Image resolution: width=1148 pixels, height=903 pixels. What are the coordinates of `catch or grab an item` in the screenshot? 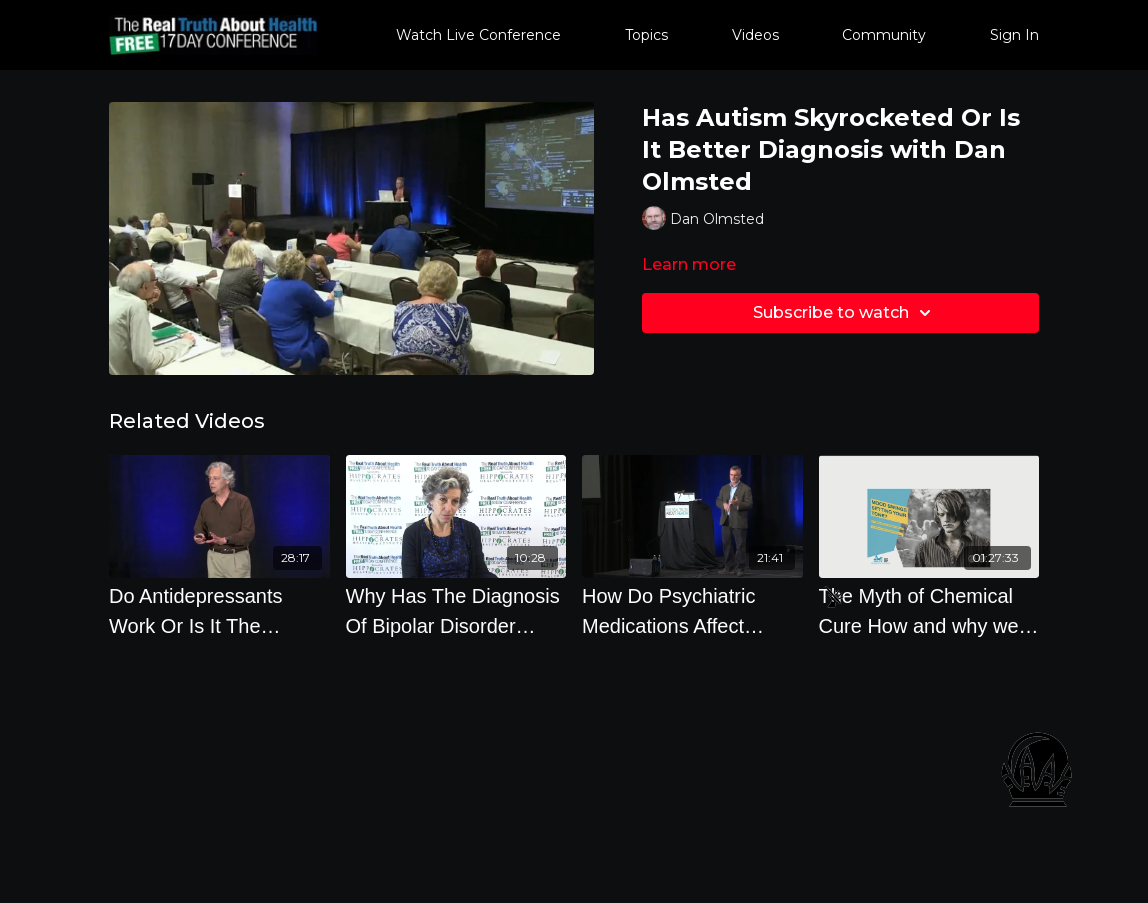 It's located at (834, 597).